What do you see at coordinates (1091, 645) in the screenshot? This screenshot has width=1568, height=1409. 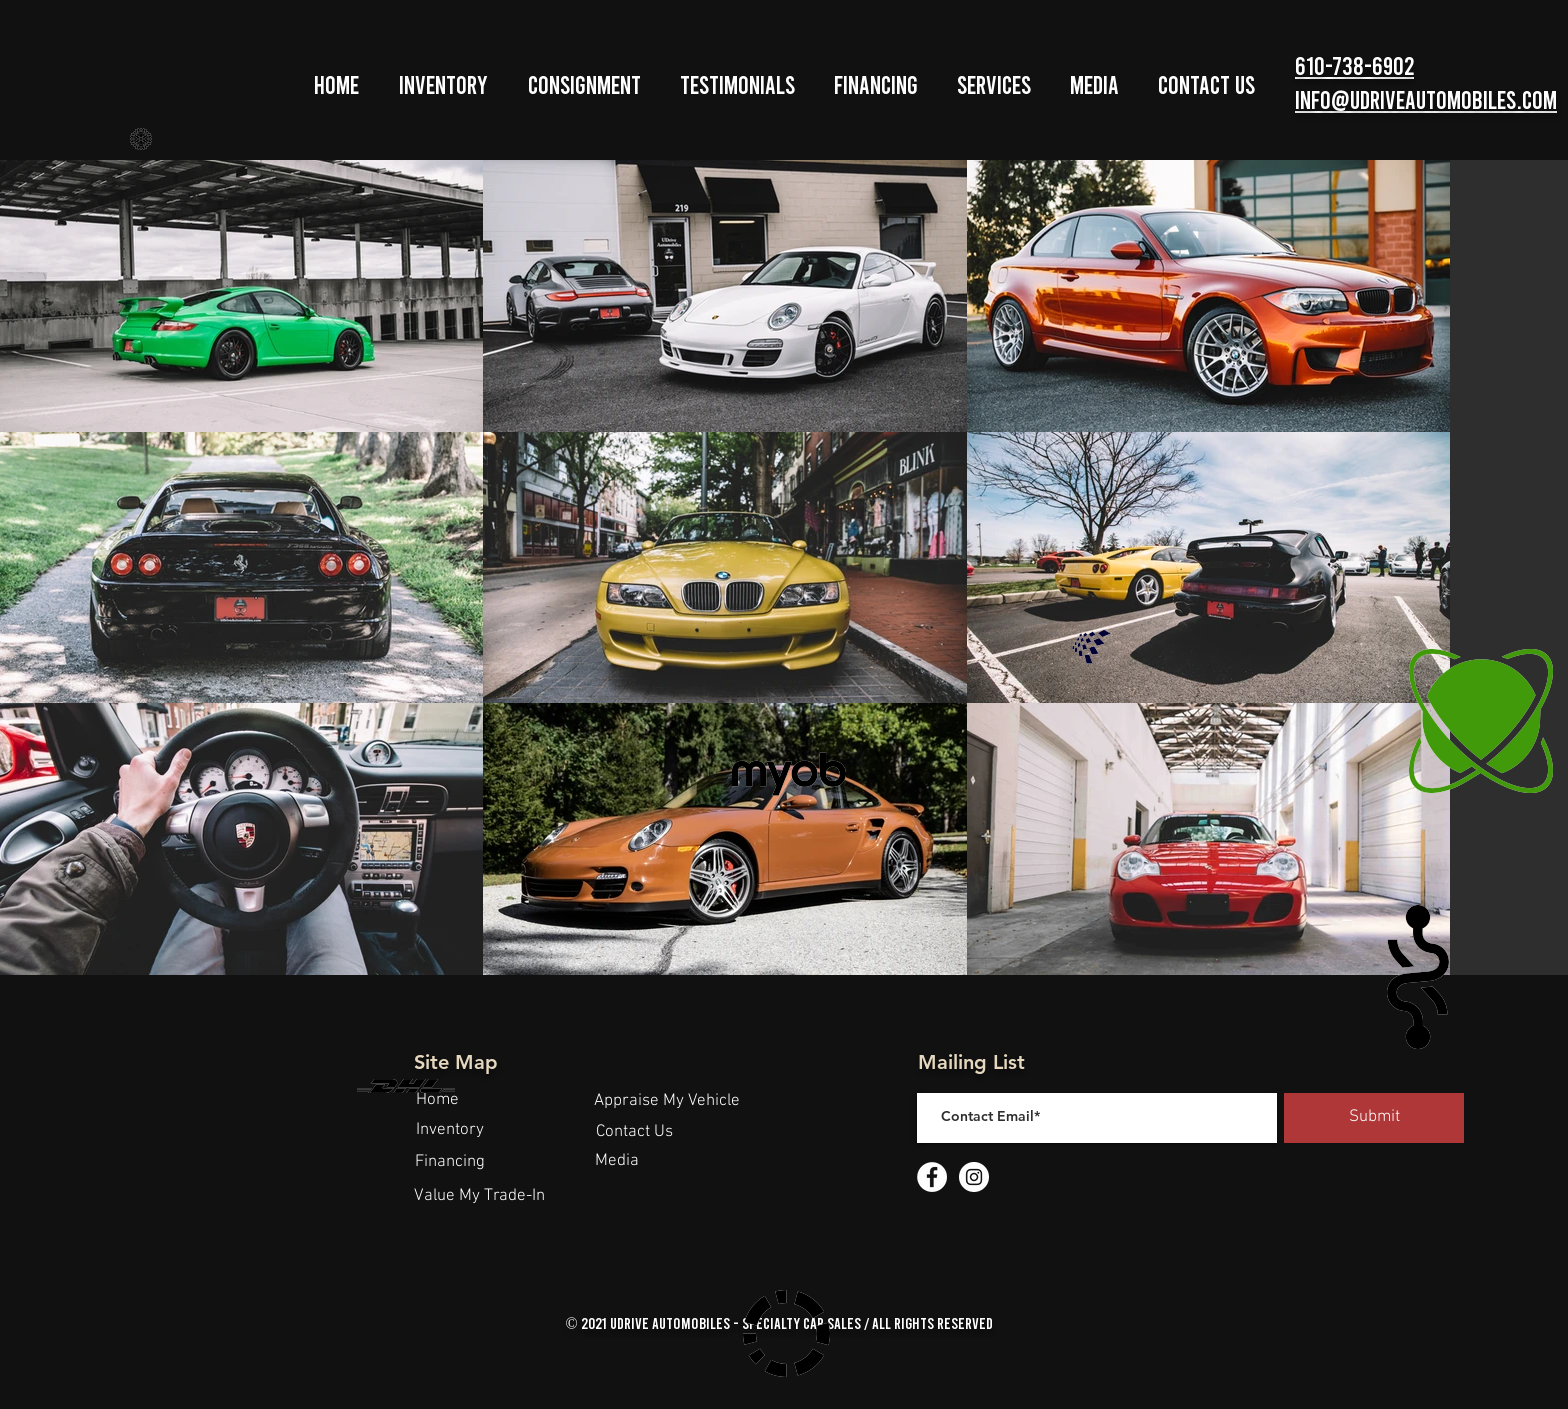 I see `schlix CMS brand logo` at bounding box center [1091, 645].